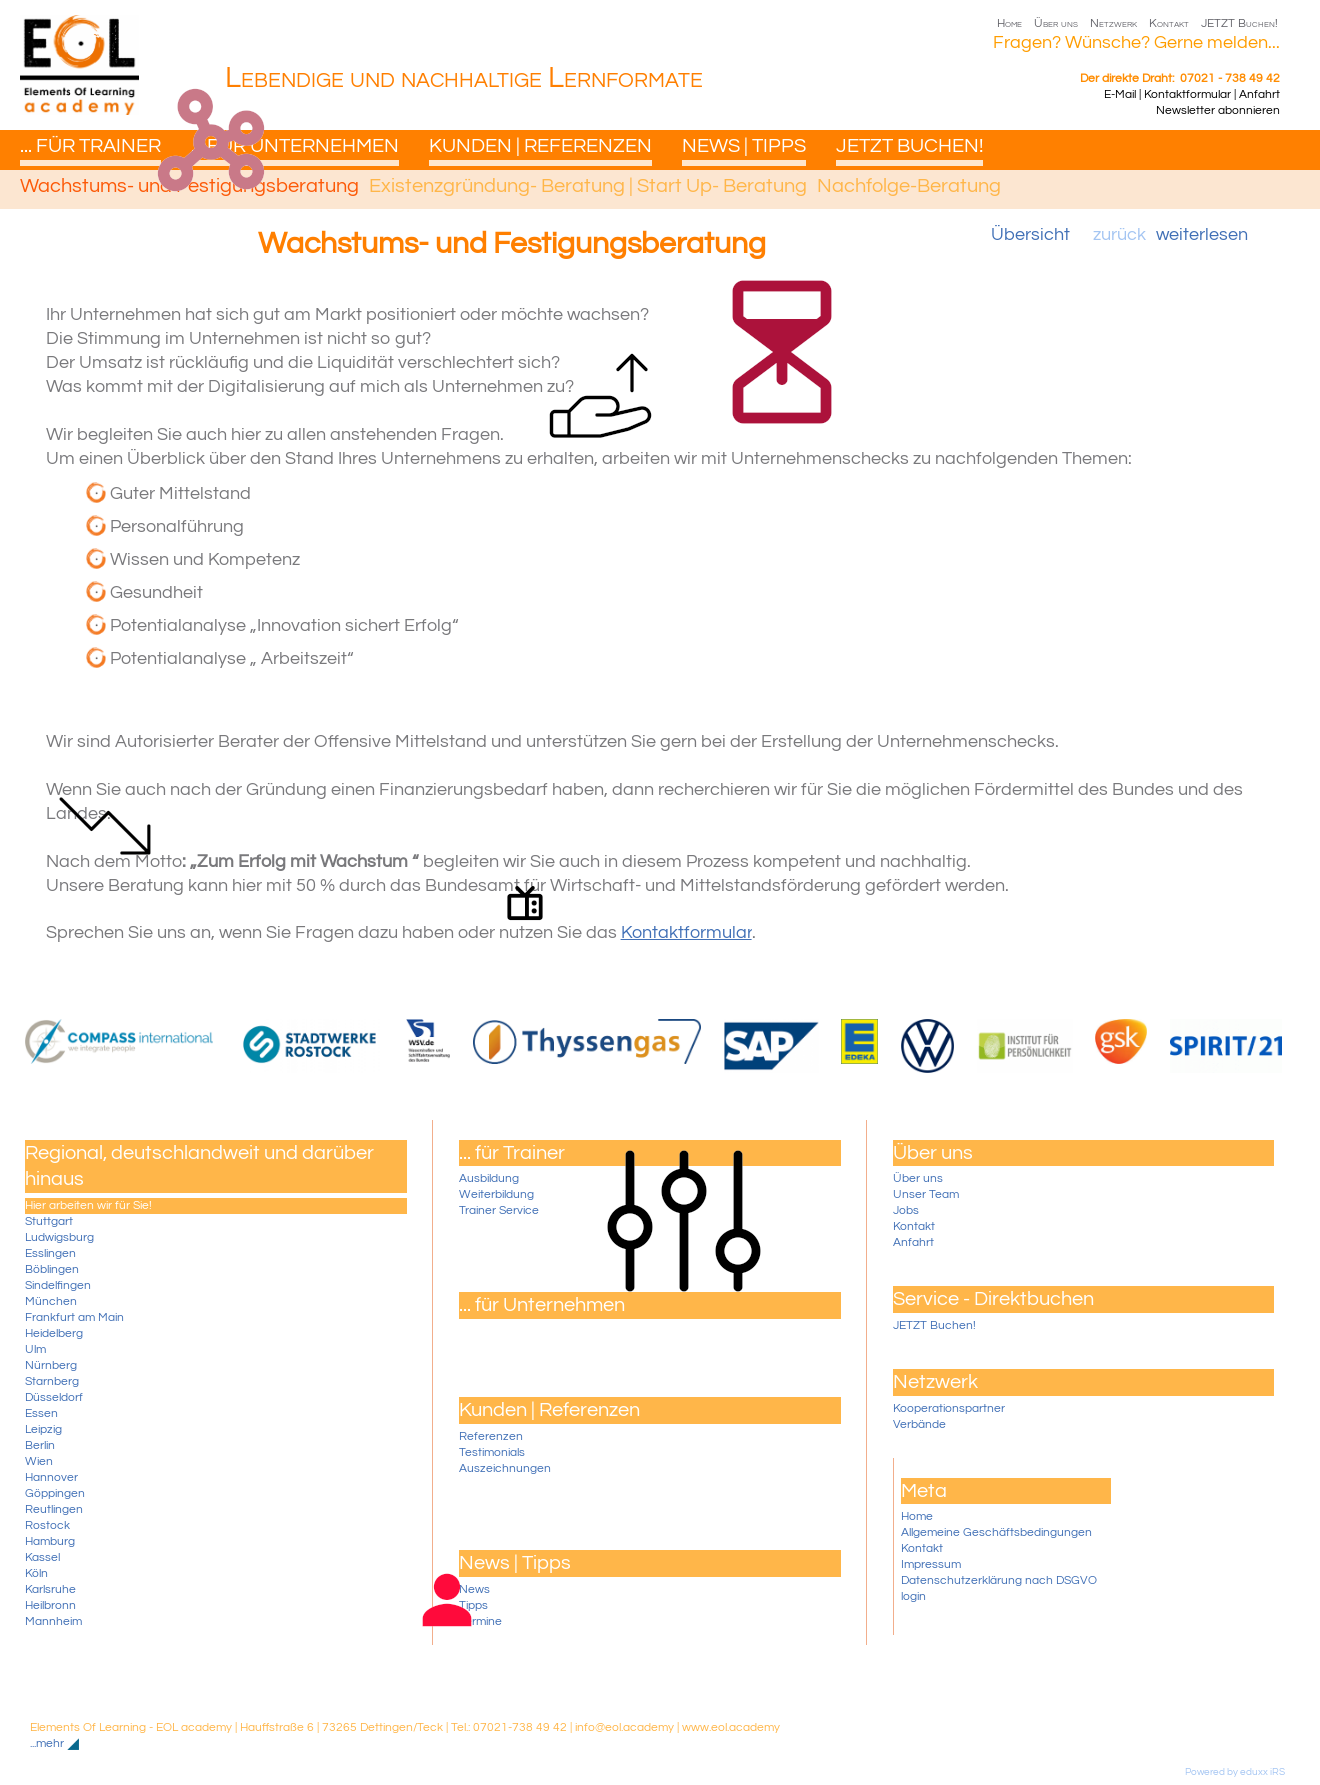  I want to click on adjust settings or preferences, so click(684, 1221).